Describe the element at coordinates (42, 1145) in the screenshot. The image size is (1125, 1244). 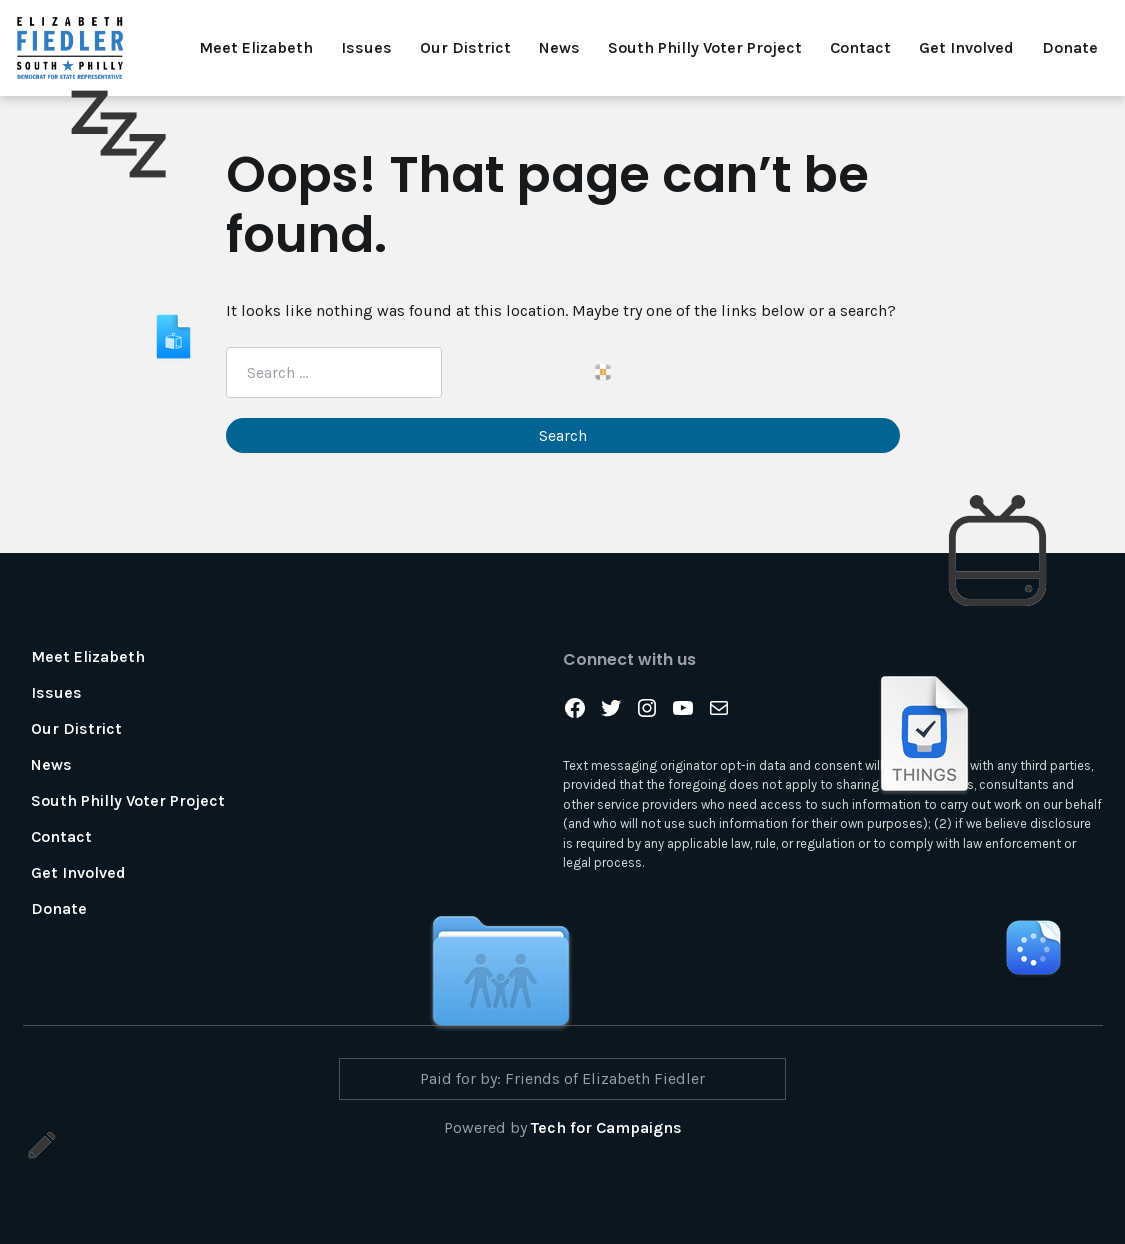
I see `access office or productivity applications` at that location.